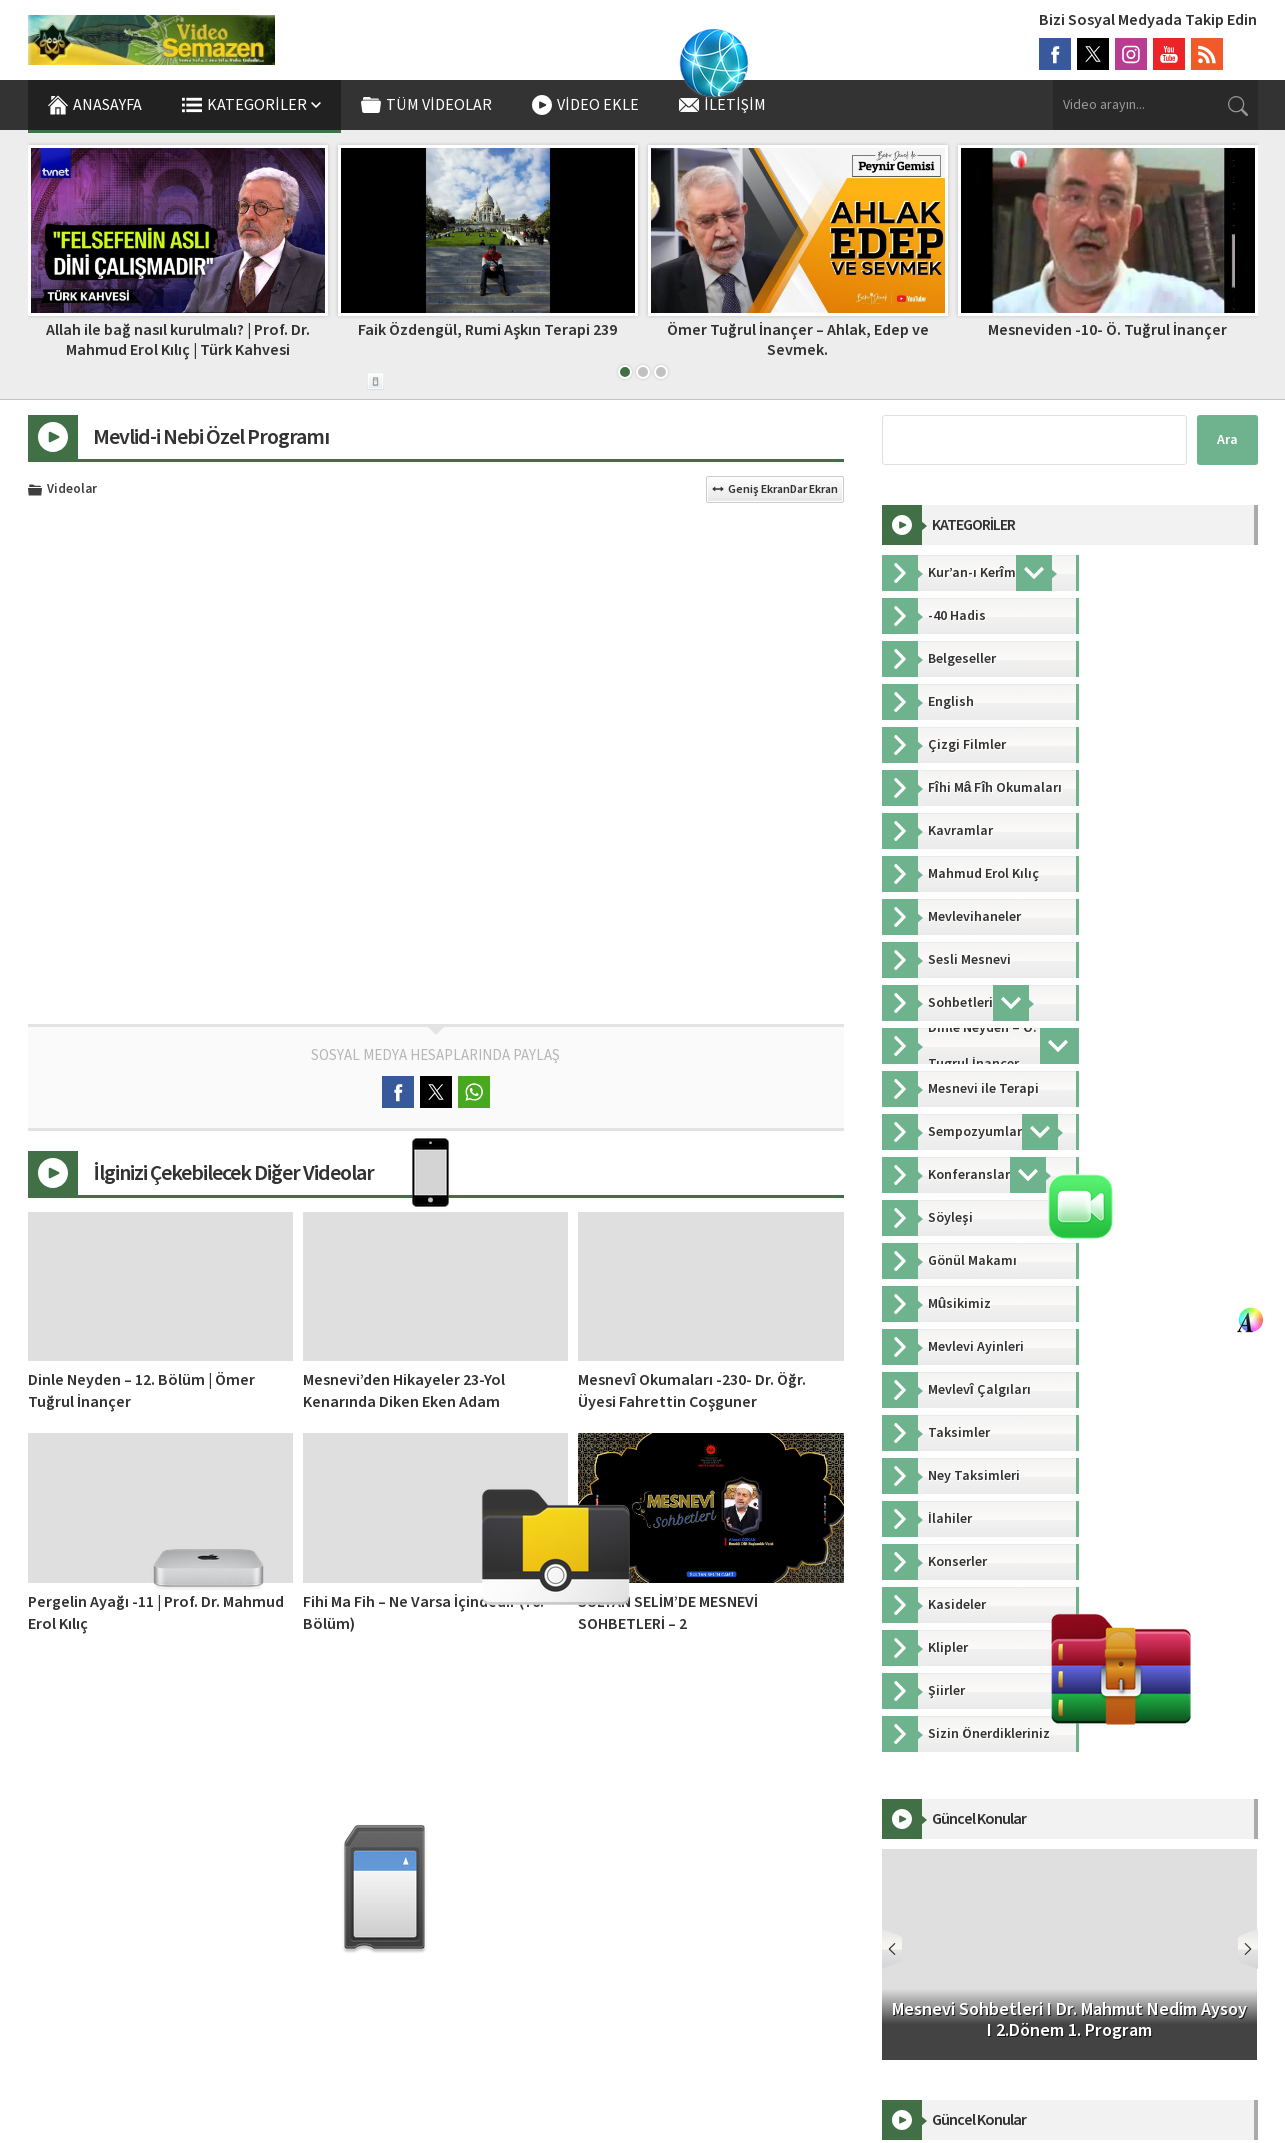 The height and width of the screenshot is (2143, 1285). Describe the element at coordinates (1080, 1206) in the screenshot. I see `open FaceTime to start a video call` at that location.